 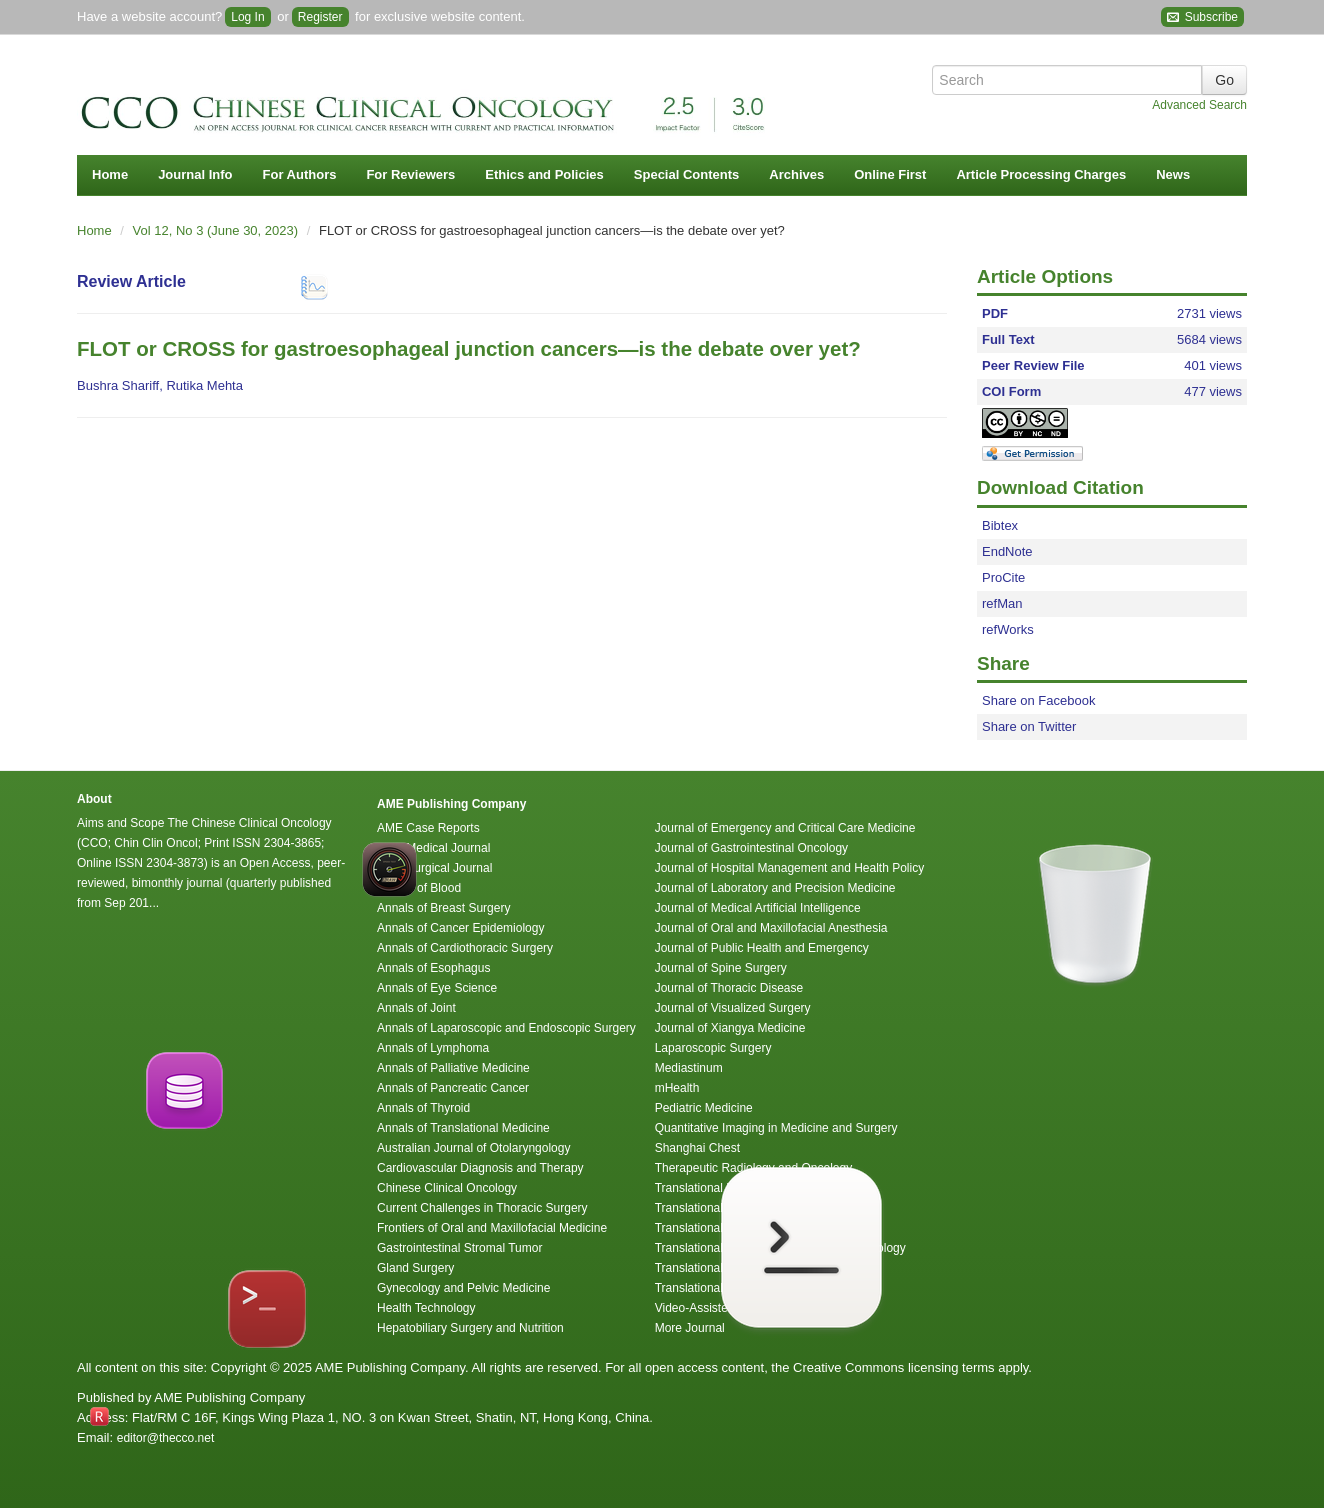 What do you see at coordinates (267, 1309) in the screenshot?
I see `open terminal with superuser/root privileges` at bounding box center [267, 1309].